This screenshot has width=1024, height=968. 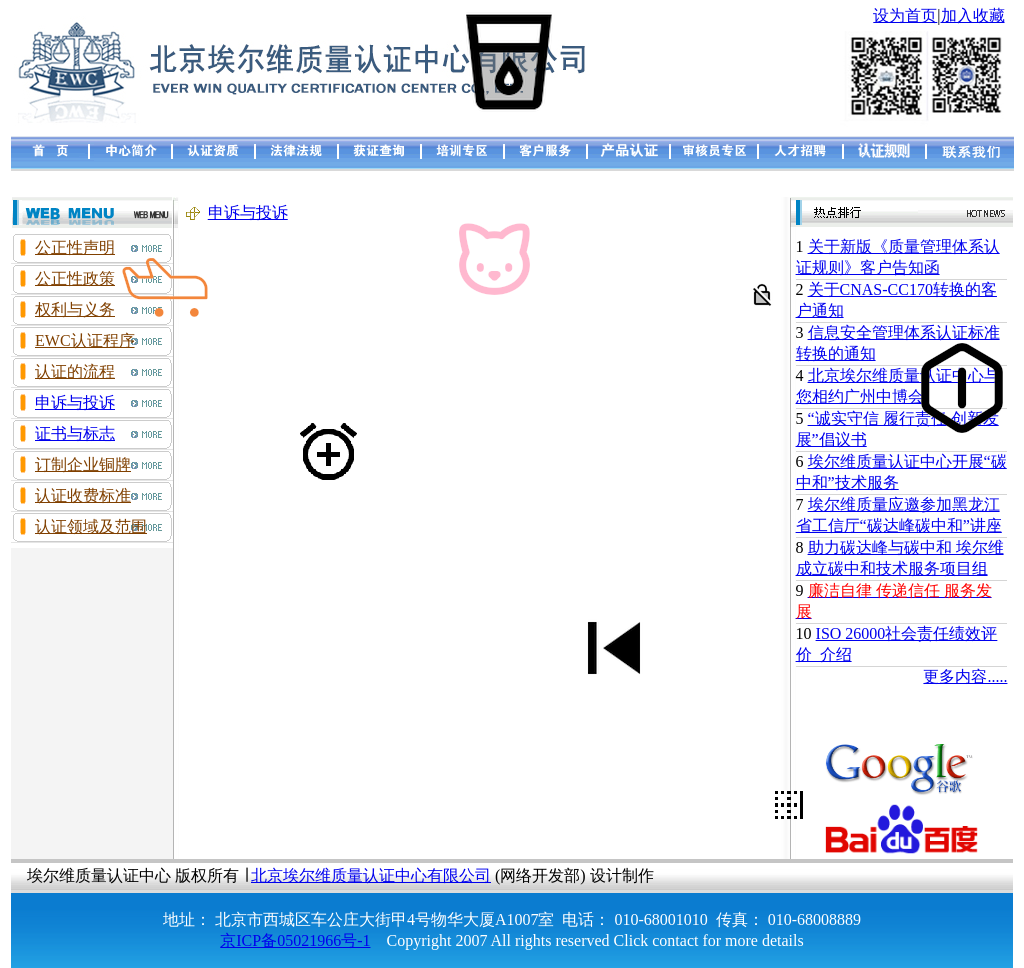 What do you see at coordinates (509, 62) in the screenshot?
I see `find nearby drink or beverage locations` at bounding box center [509, 62].